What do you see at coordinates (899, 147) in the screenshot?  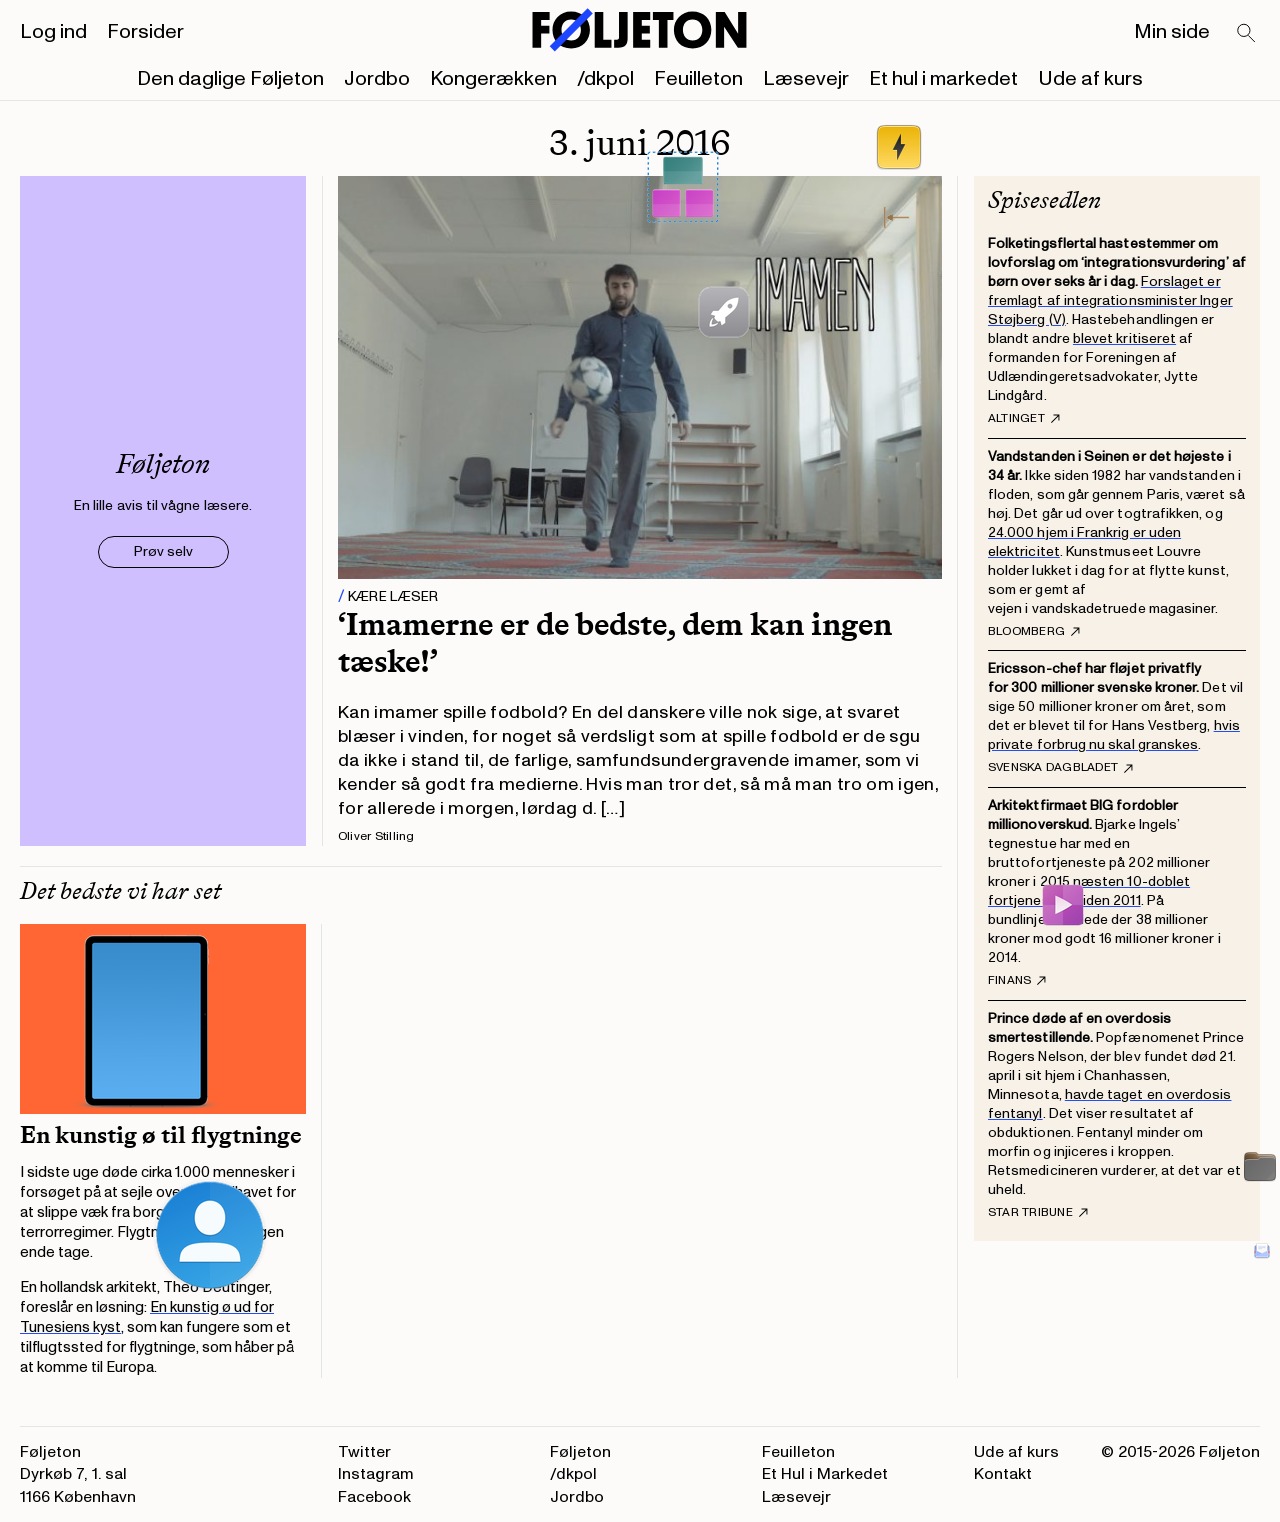 I see `open power management settings` at bounding box center [899, 147].